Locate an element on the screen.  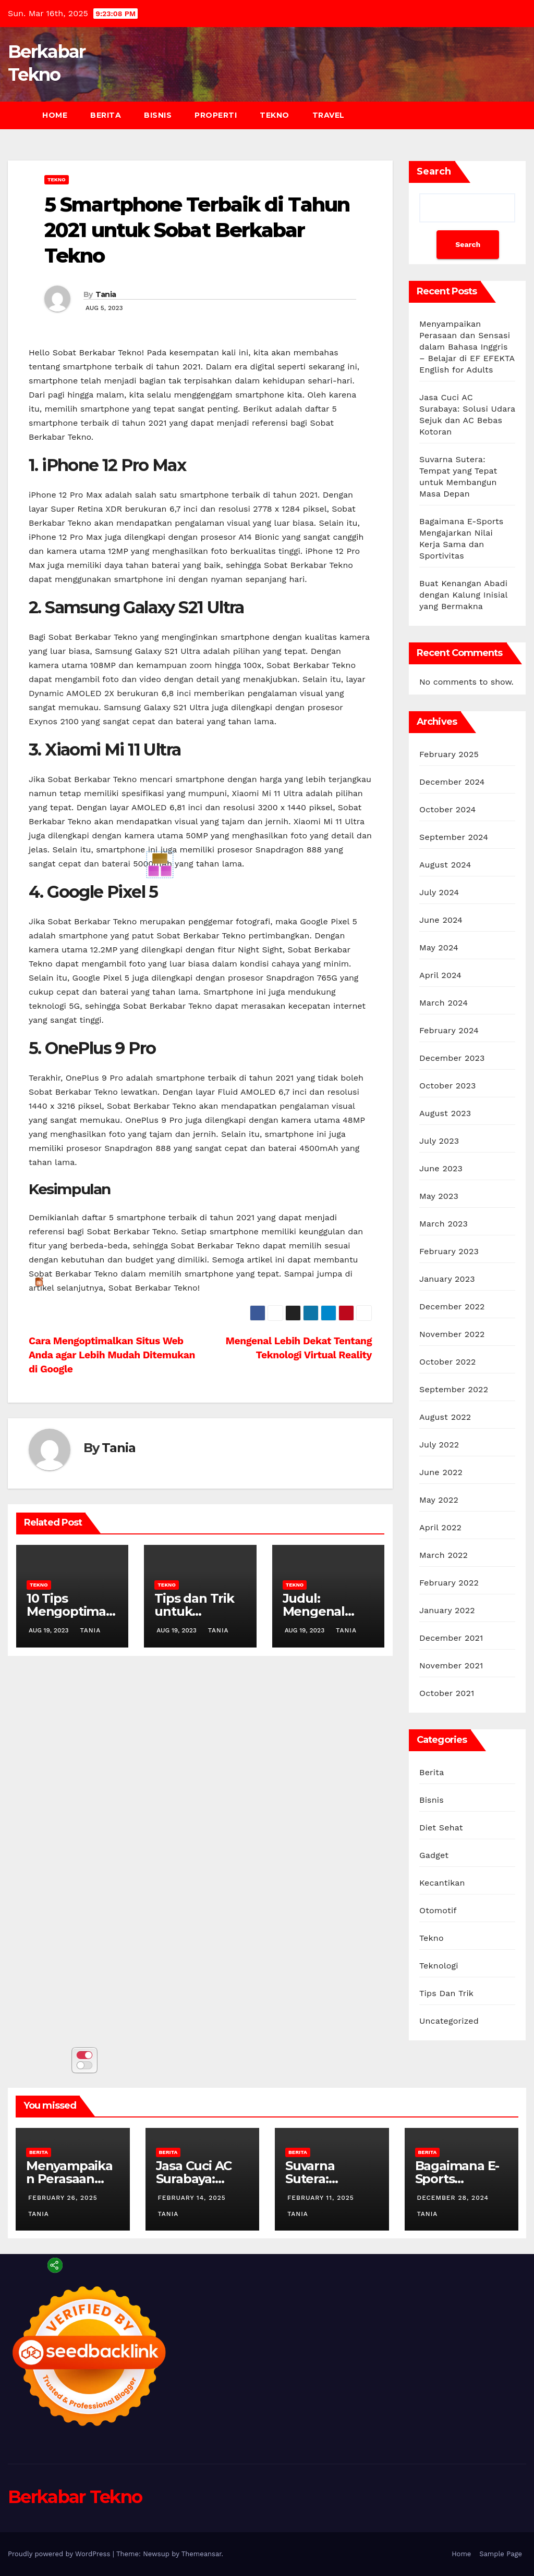
open libreoffice impress presentation software is located at coordinates (39, 1282).